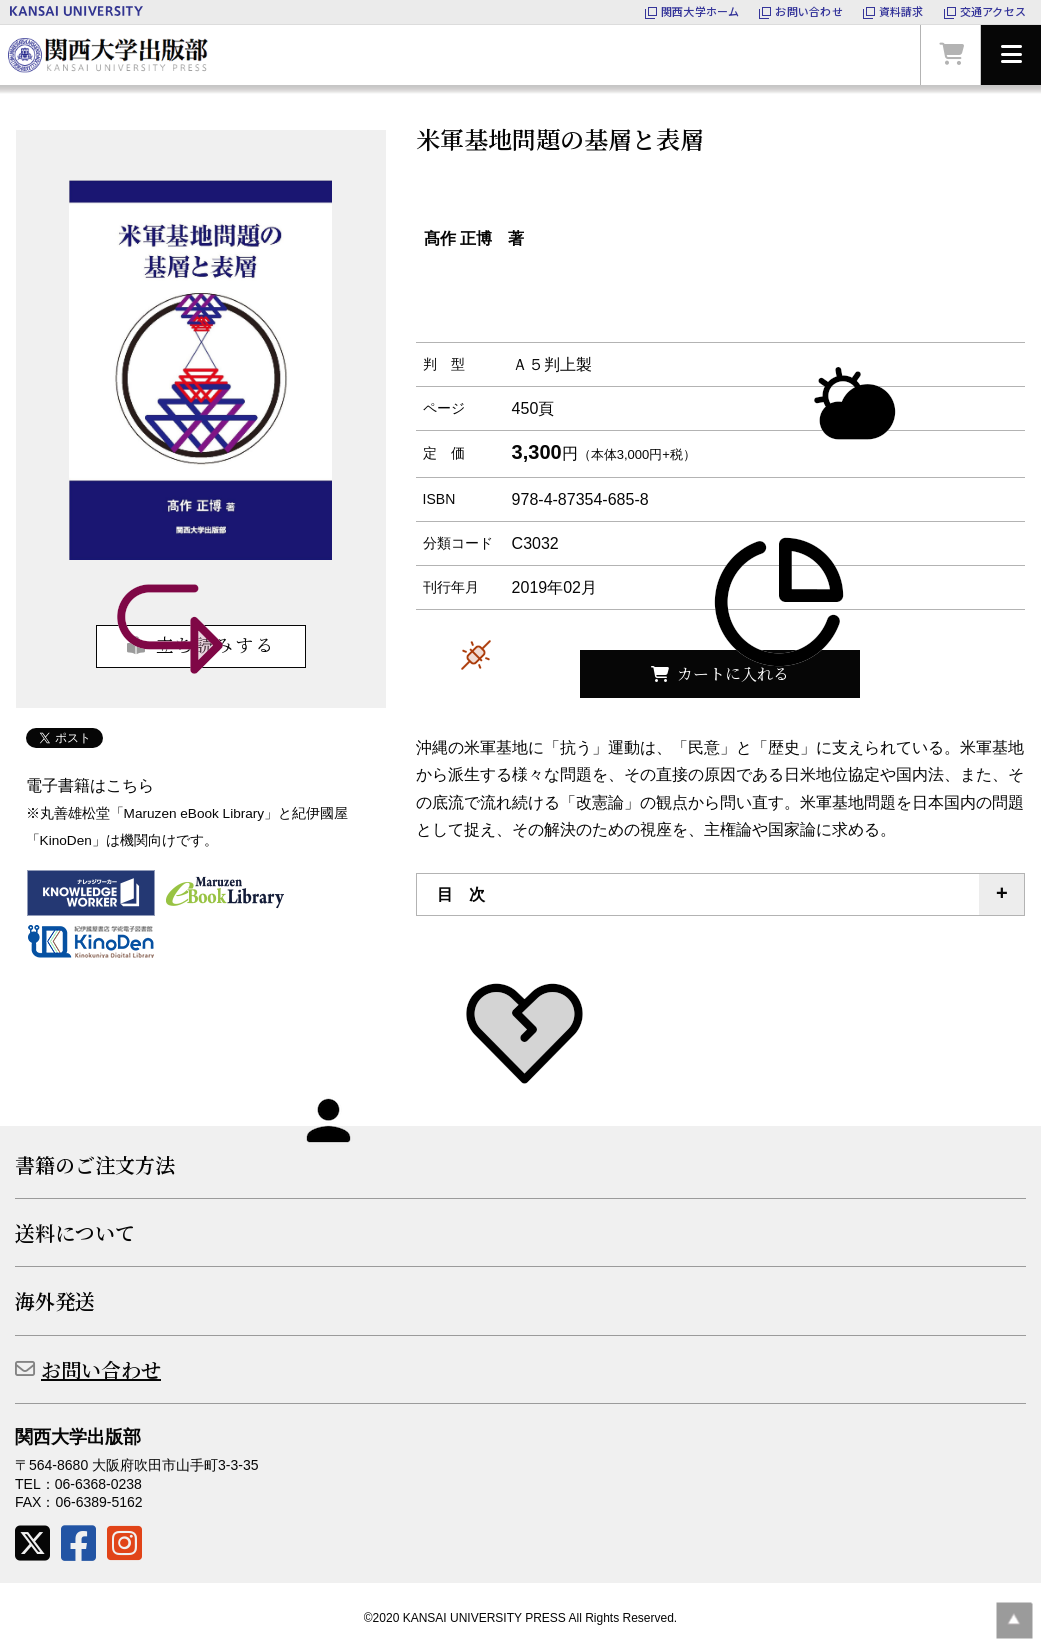  Describe the element at coordinates (779, 602) in the screenshot. I see `view analytics or statistics breakdown` at that location.